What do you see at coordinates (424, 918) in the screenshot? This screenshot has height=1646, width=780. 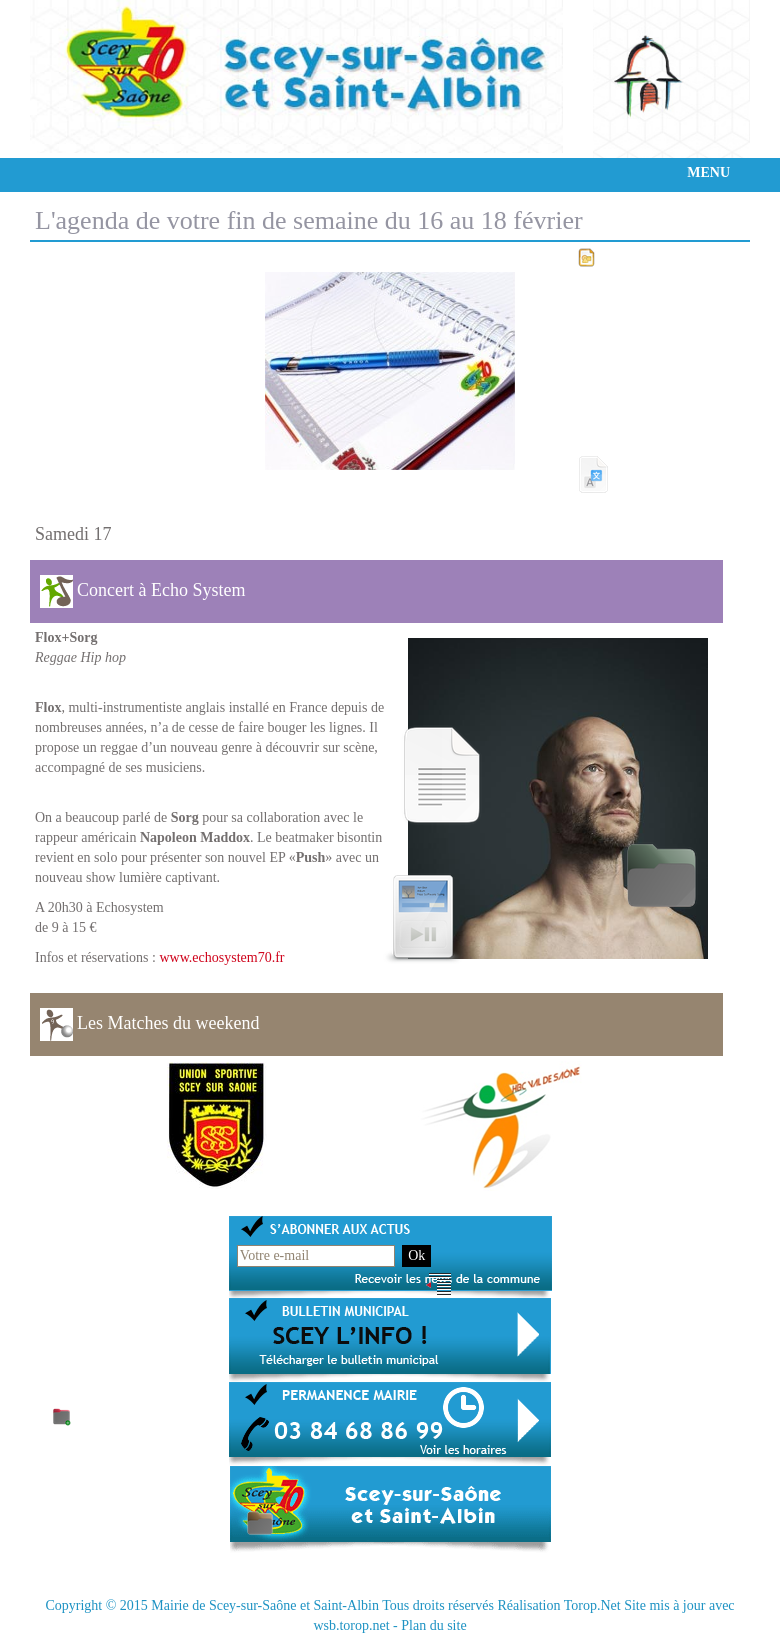 I see `open media player application` at bounding box center [424, 918].